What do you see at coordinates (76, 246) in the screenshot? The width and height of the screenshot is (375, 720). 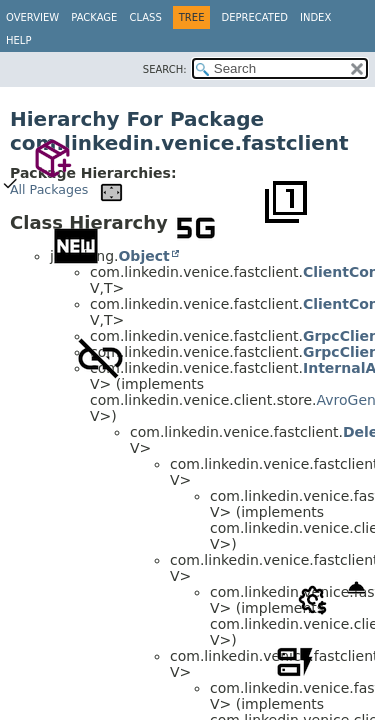 I see `indicates new content or recently added items` at bounding box center [76, 246].